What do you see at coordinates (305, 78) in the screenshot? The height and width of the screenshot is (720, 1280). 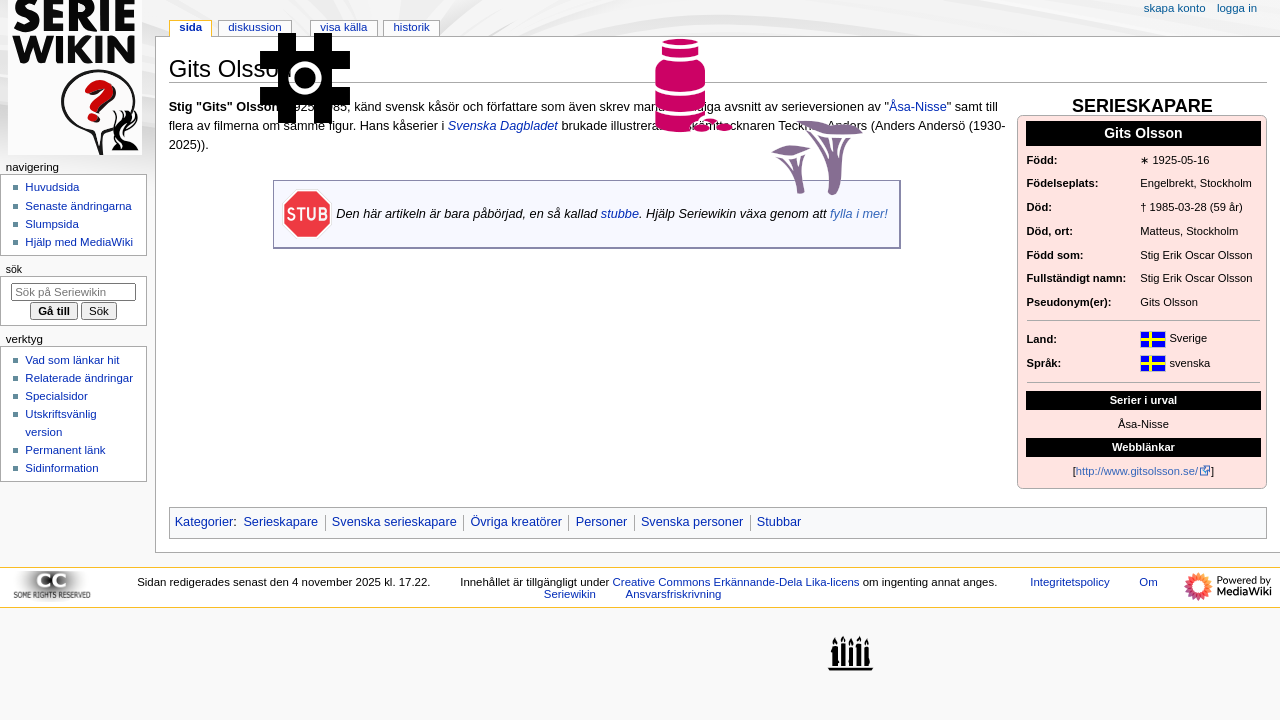 I see `settings or configuration menu` at bounding box center [305, 78].